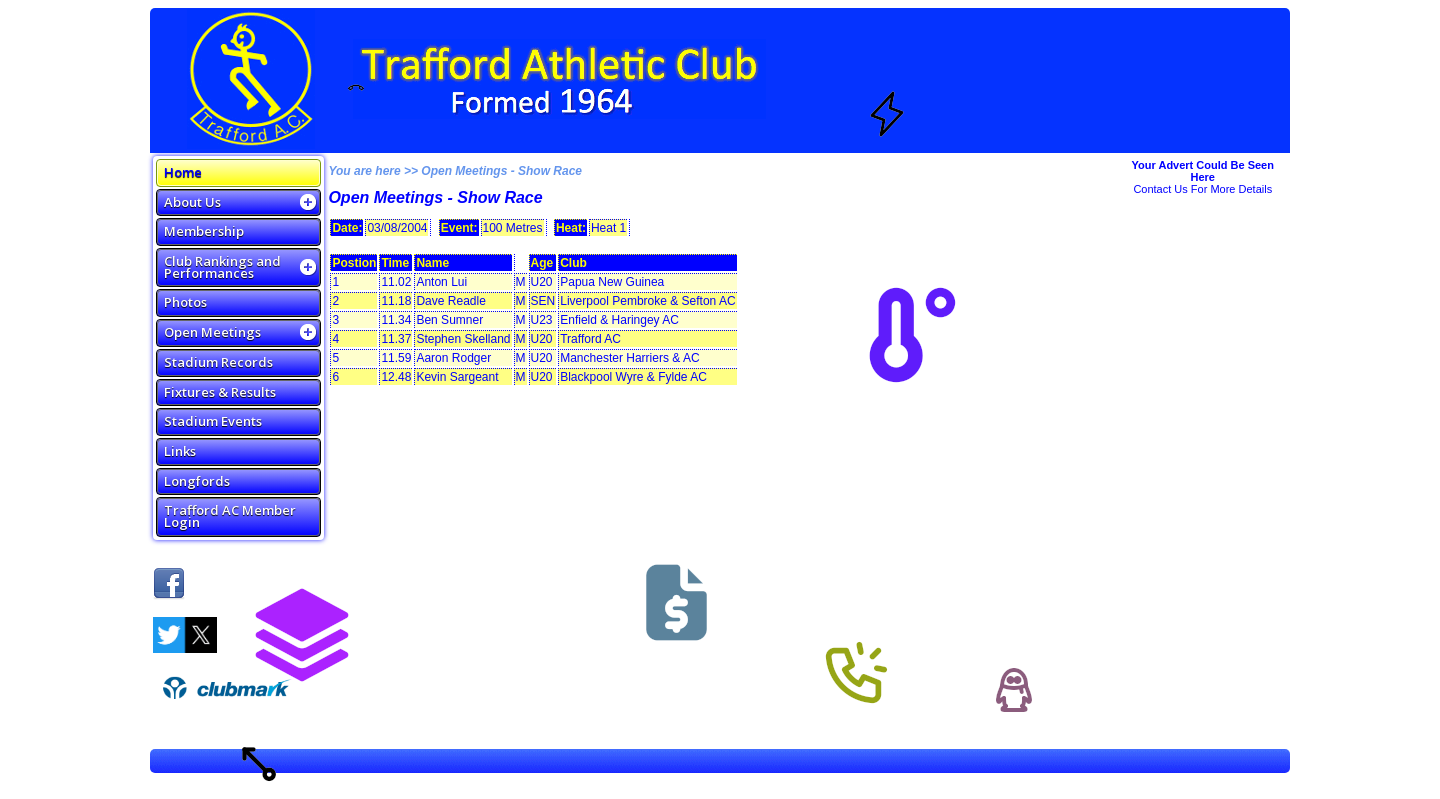  What do you see at coordinates (302, 635) in the screenshot?
I see `view layers or stacked content` at bounding box center [302, 635].